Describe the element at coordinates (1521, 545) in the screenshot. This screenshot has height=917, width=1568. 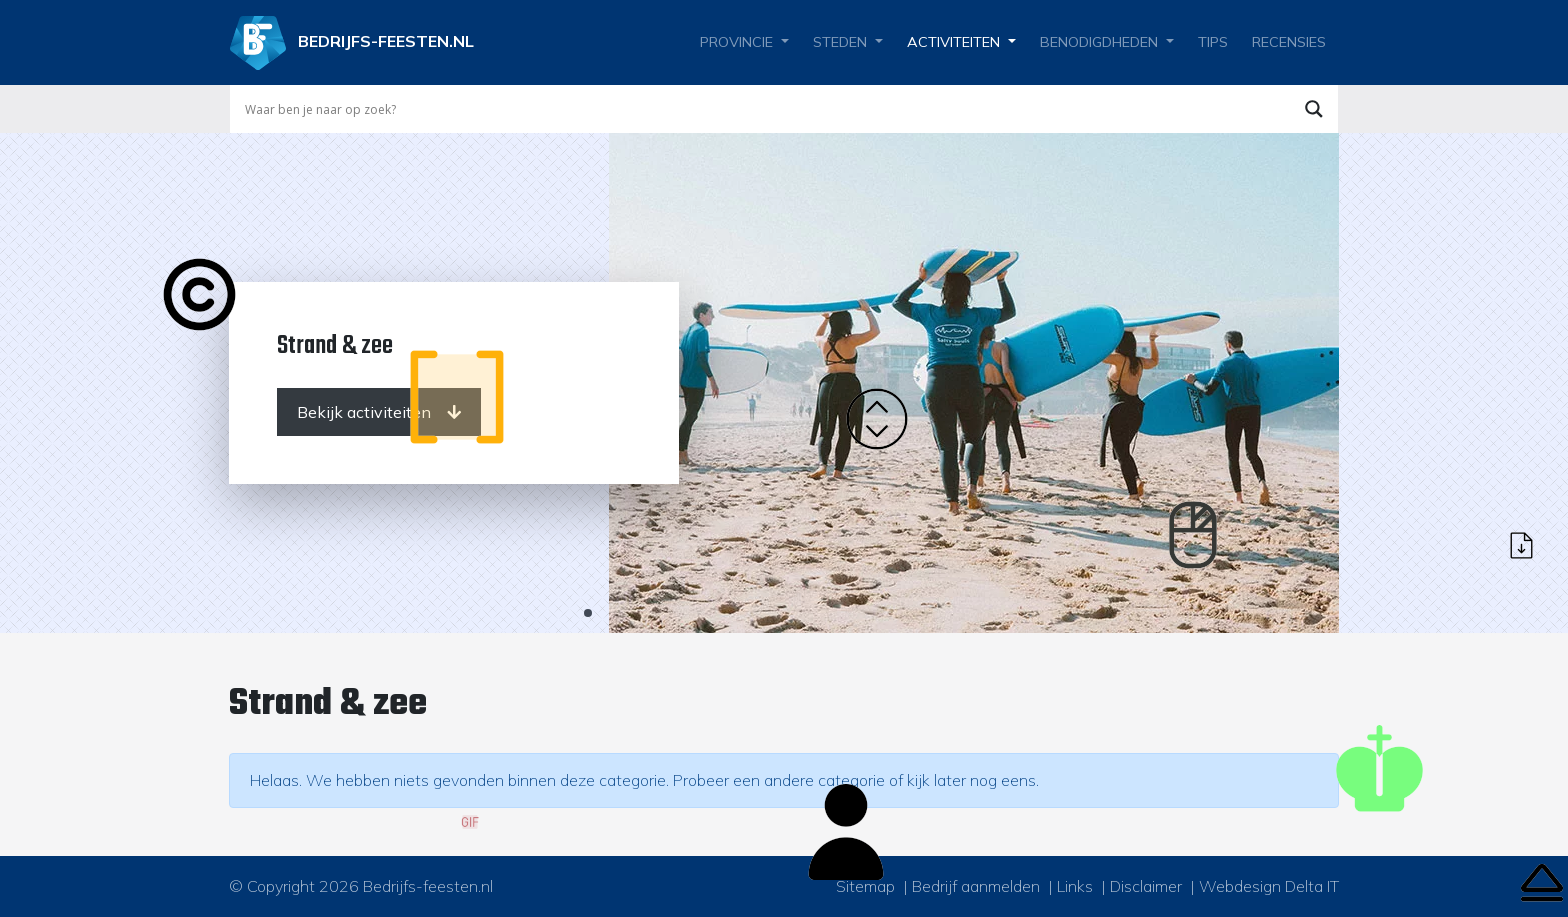
I see `download a file` at that location.